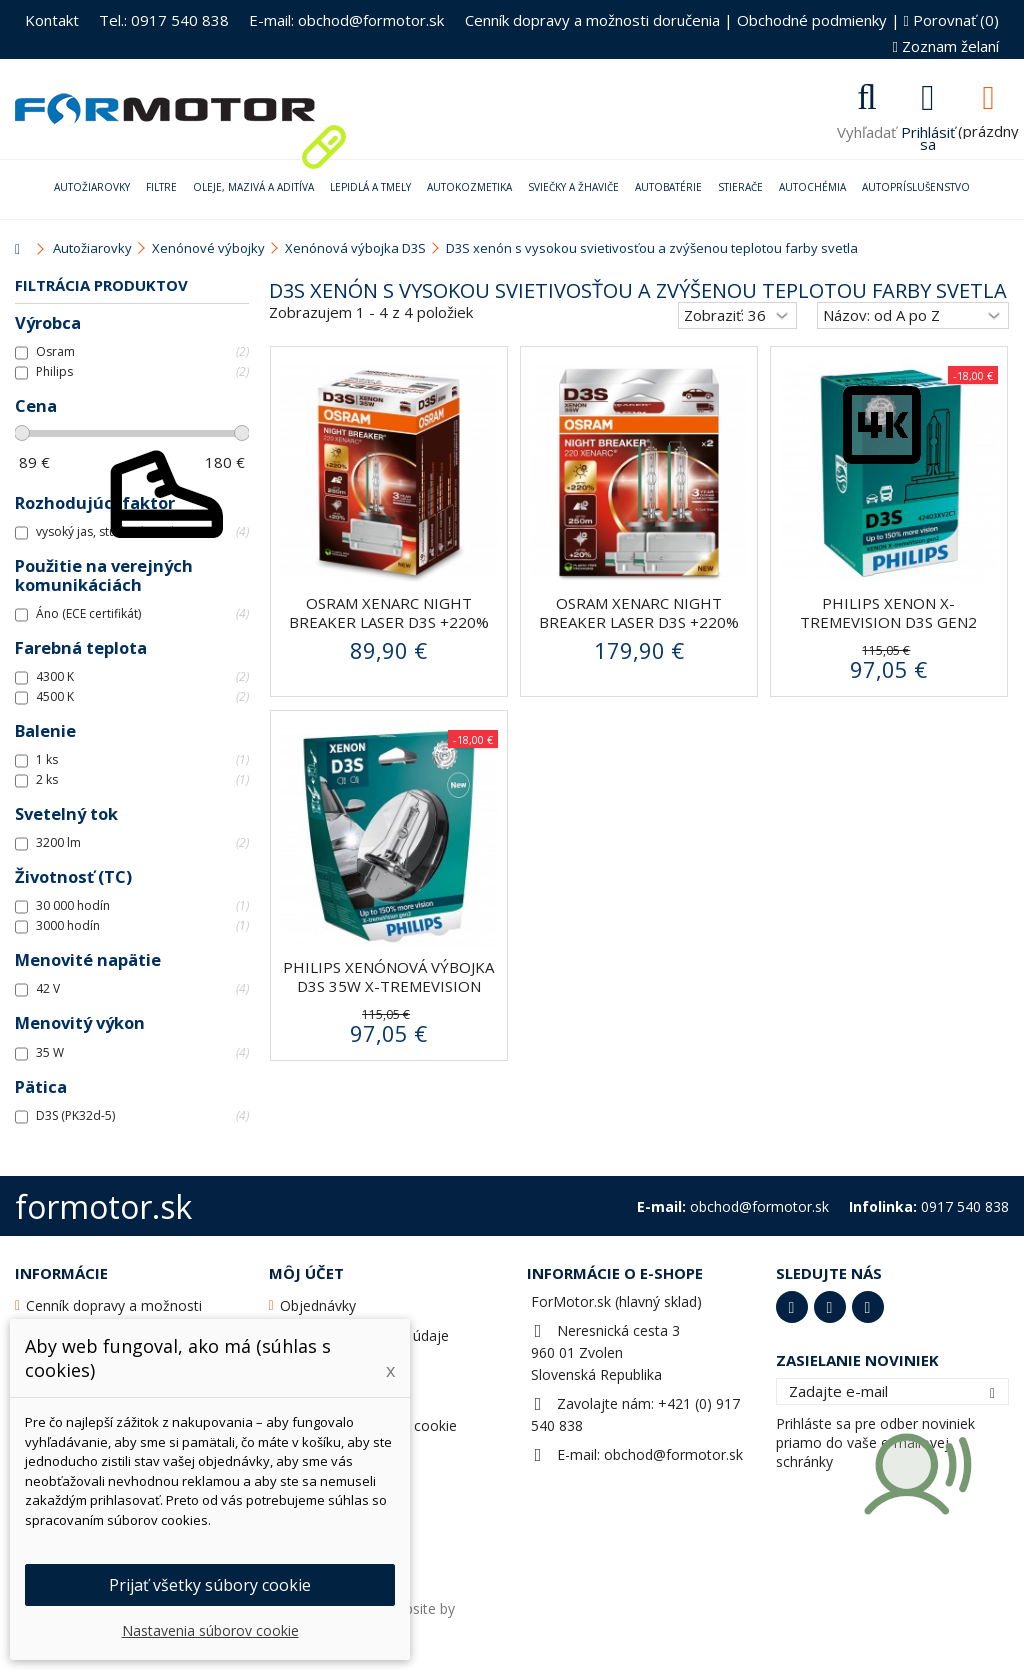 Image resolution: width=1024 pixels, height=1670 pixels. I want to click on access medication reminders, so click(324, 147).